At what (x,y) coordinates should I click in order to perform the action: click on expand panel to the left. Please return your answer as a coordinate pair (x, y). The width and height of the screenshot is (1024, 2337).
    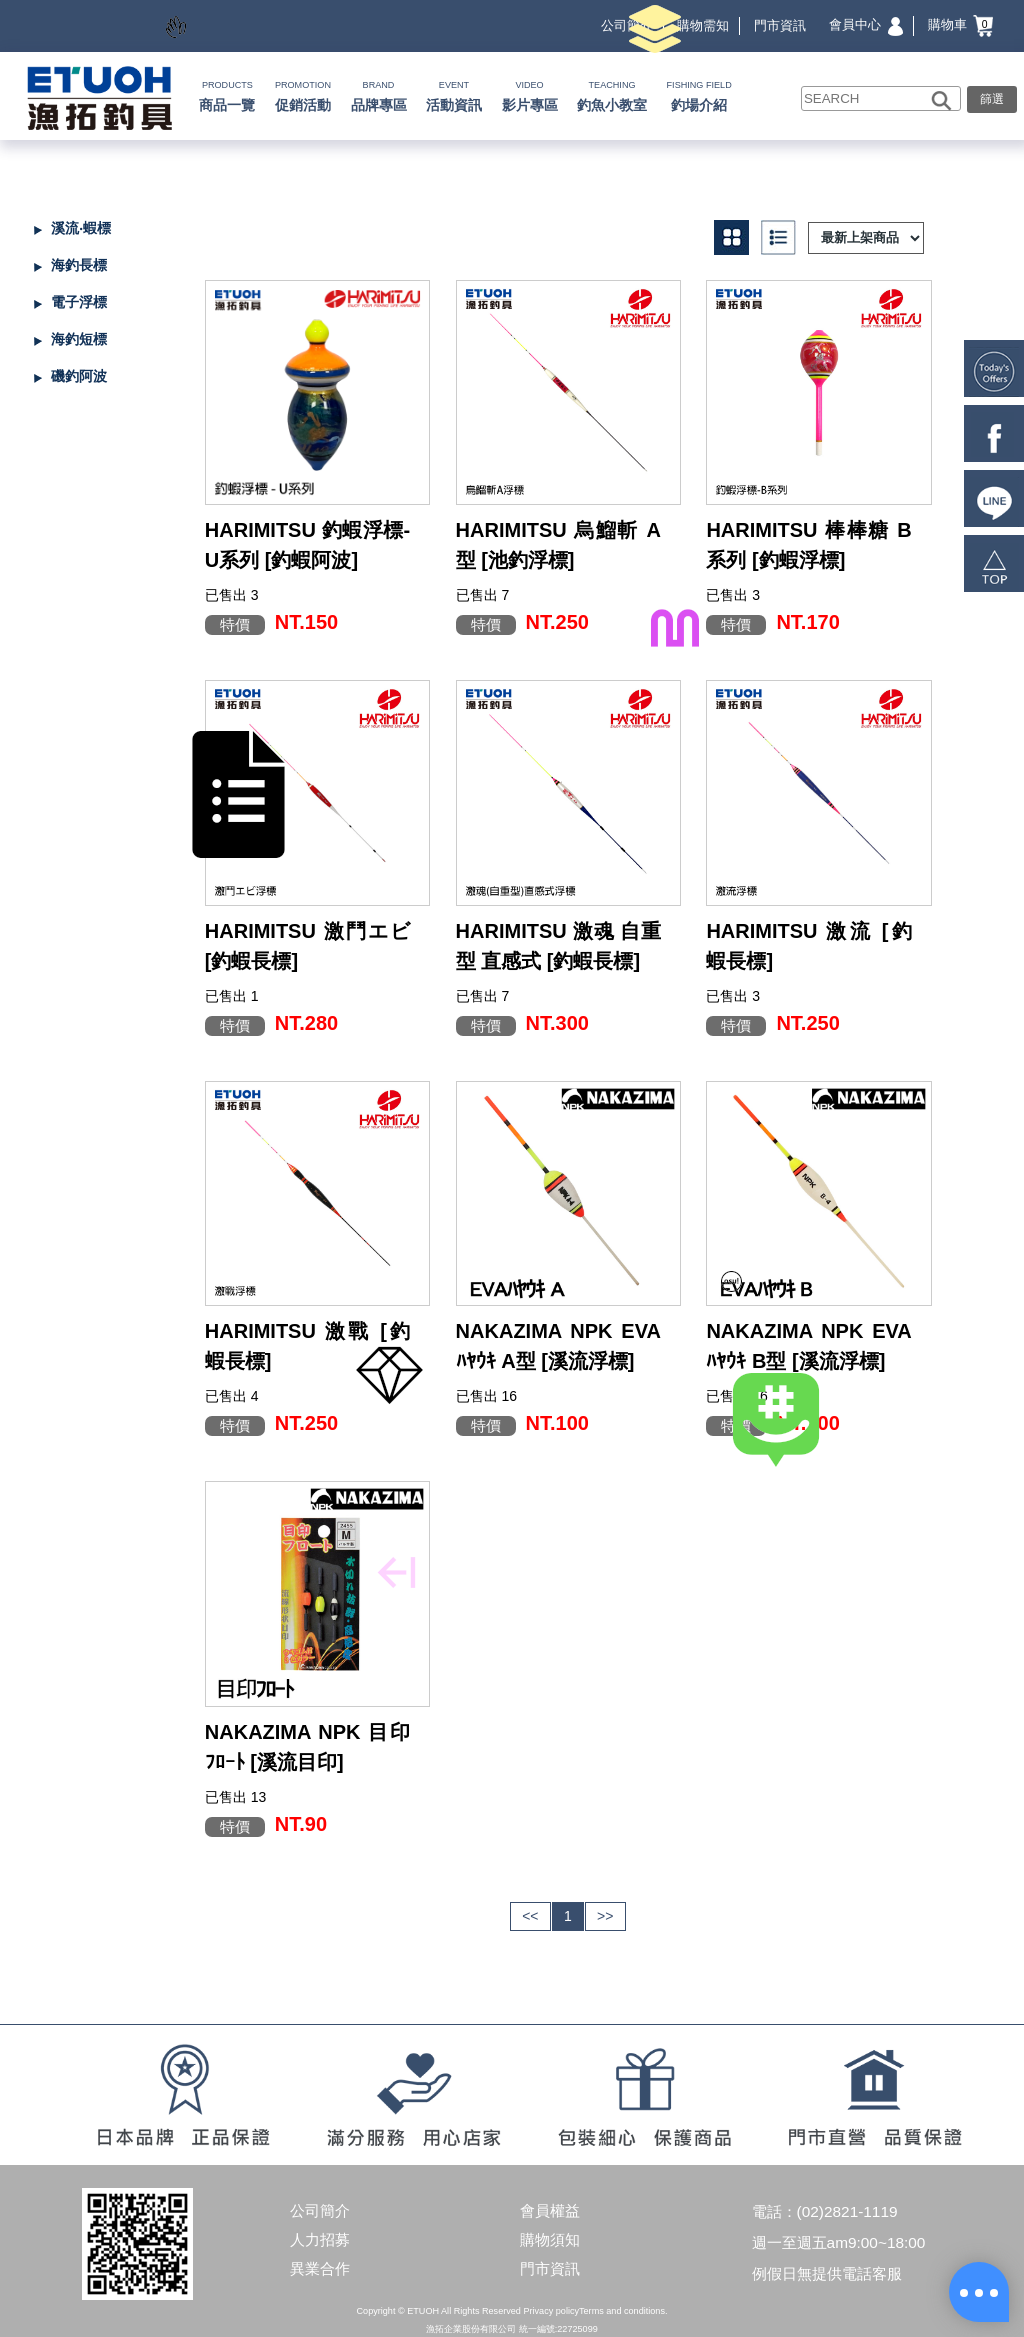
    Looking at the image, I should click on (397, 1572).